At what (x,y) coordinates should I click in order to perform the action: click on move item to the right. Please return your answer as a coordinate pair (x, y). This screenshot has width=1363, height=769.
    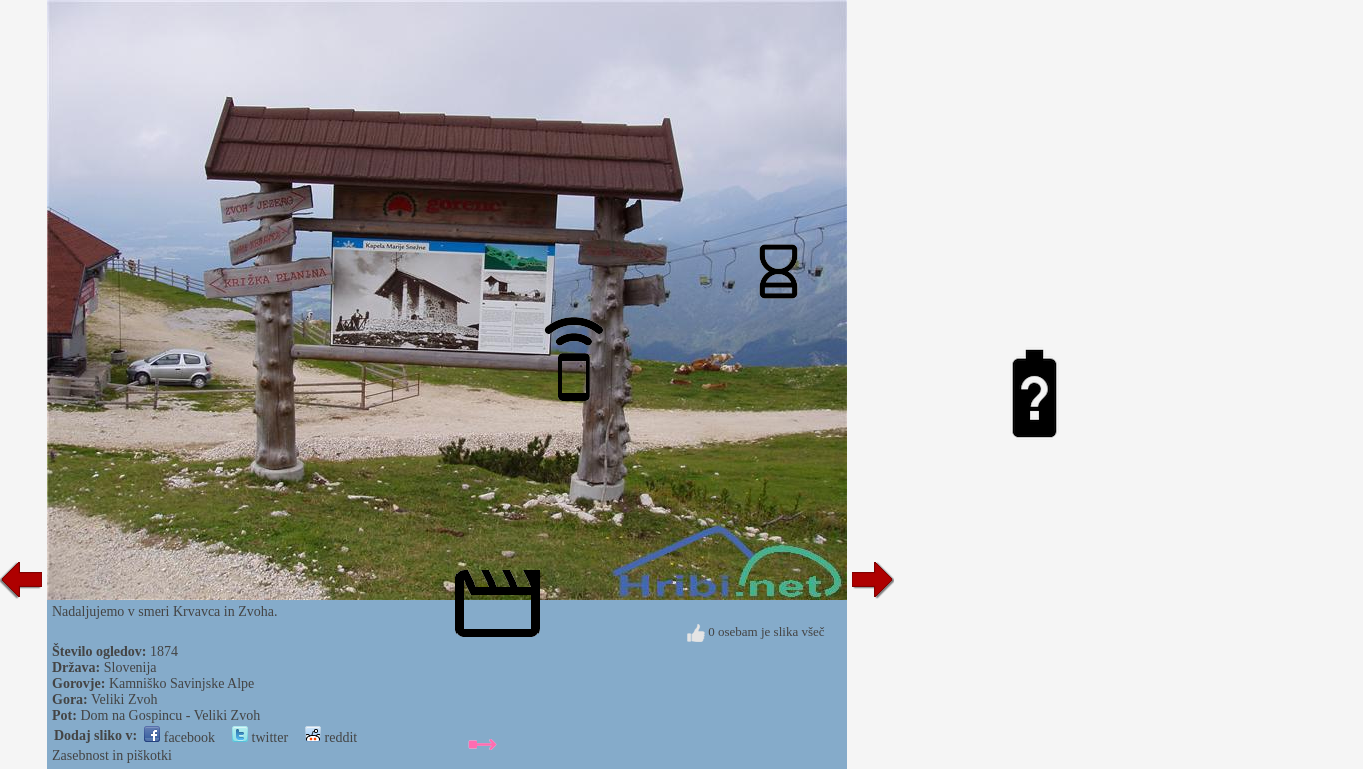
    Looking at the image, I should click on (482, 744).